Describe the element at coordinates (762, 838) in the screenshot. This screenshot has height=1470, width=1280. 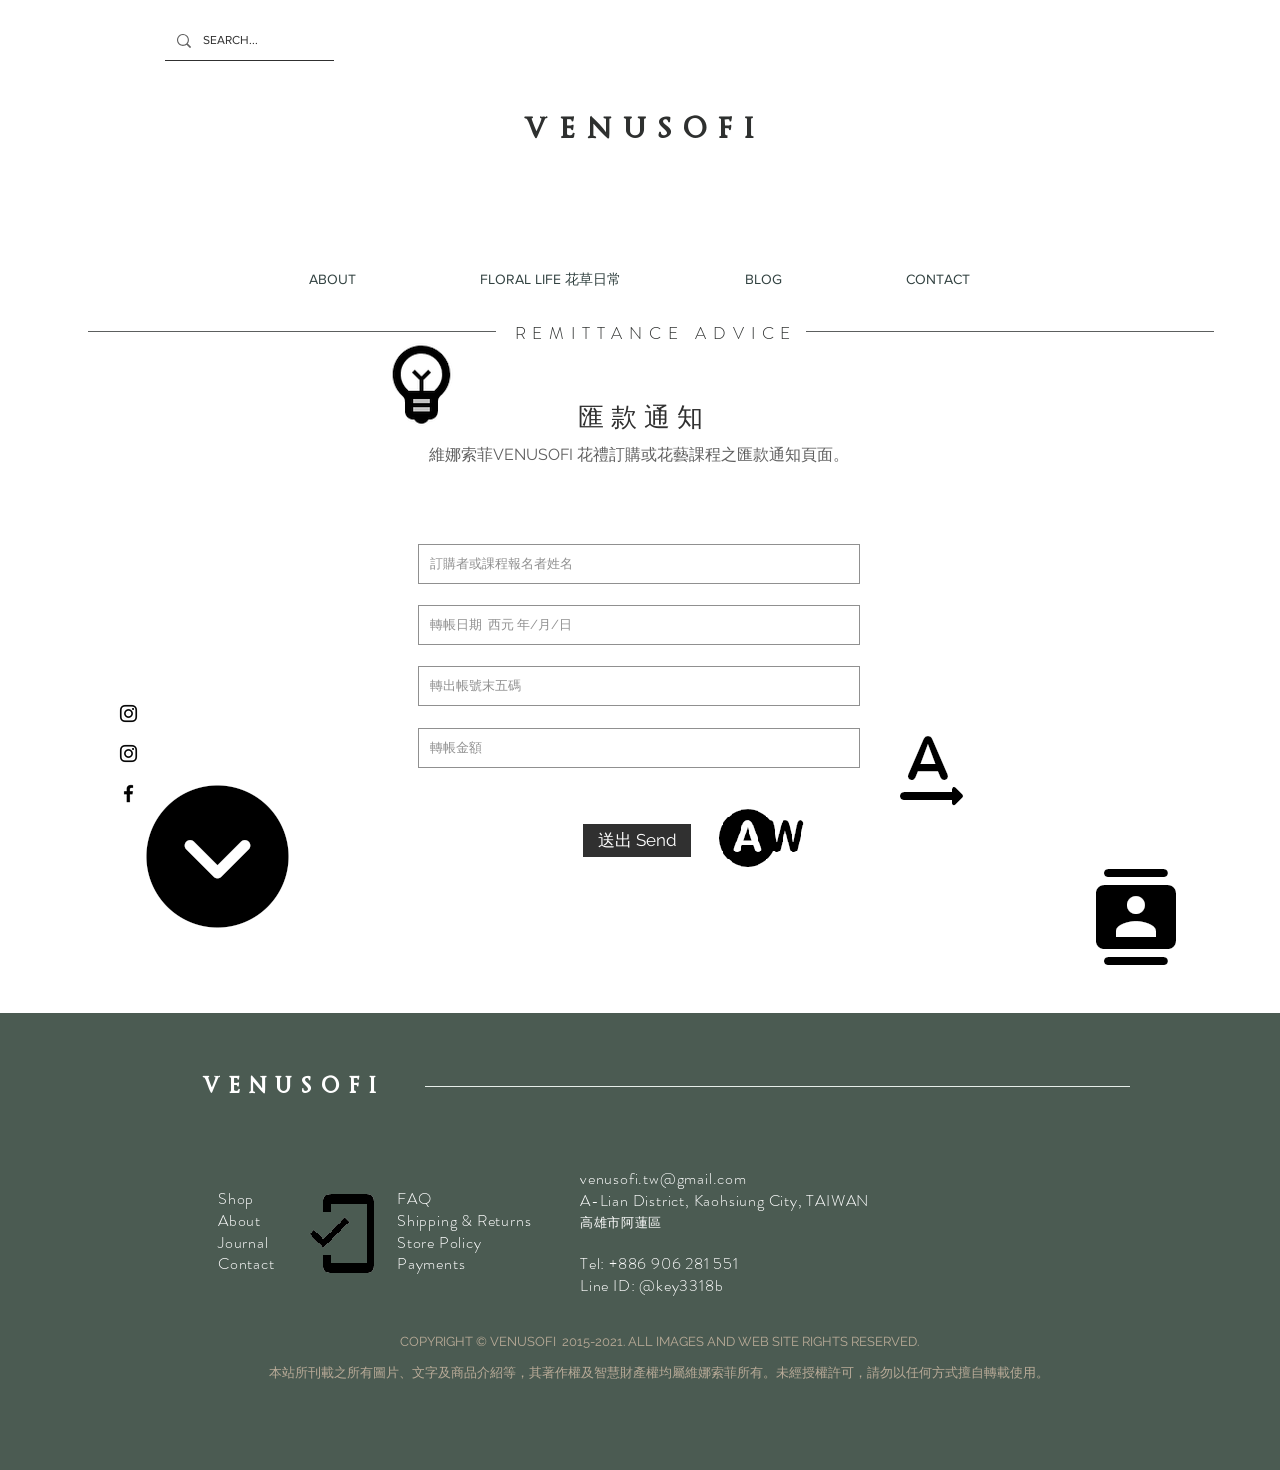
I see `toggle automatic white balance` at that location.